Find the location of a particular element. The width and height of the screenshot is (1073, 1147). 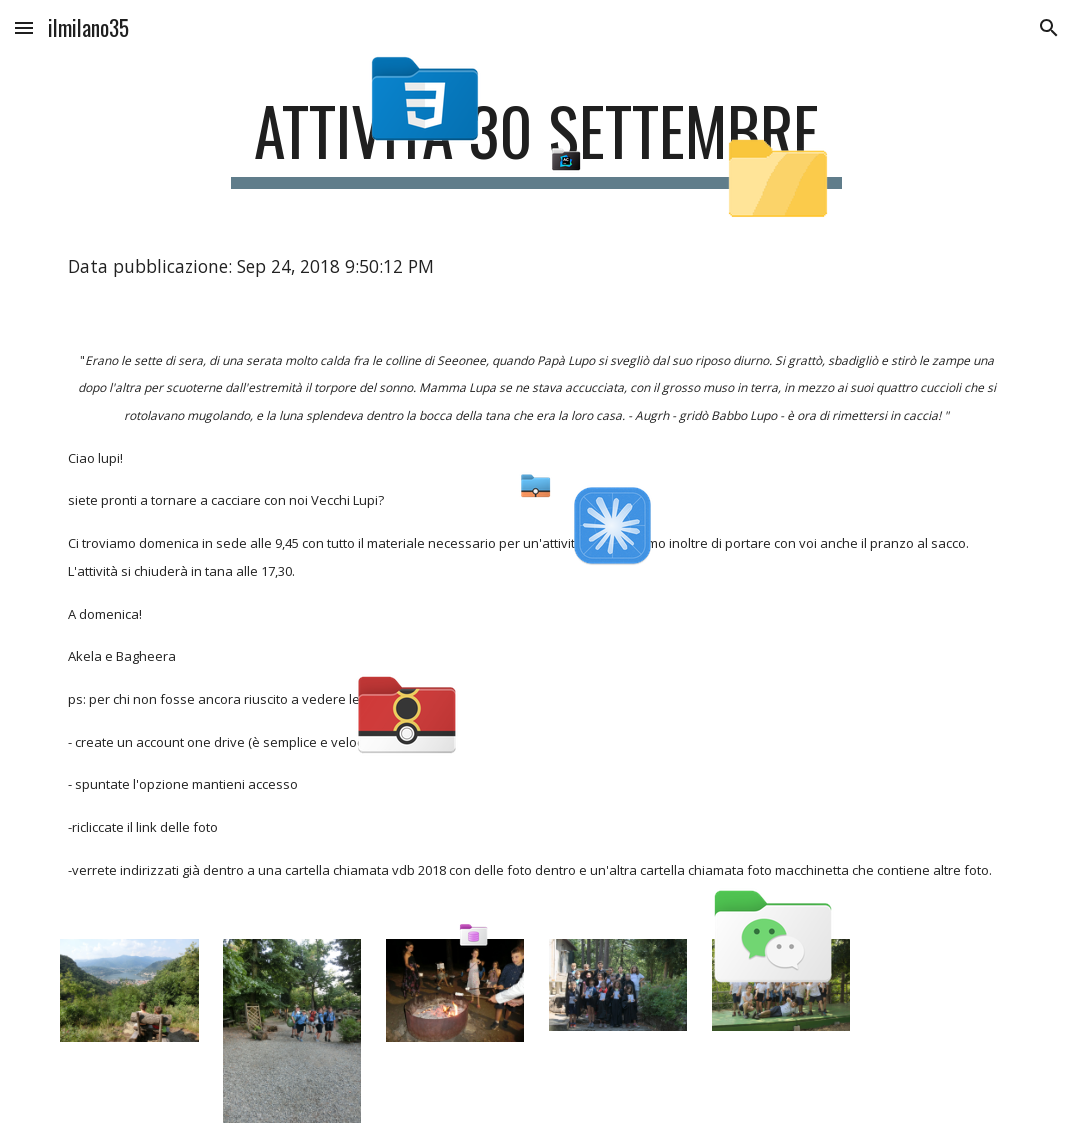

open CSS files folder is located at coordinates (424, 101).